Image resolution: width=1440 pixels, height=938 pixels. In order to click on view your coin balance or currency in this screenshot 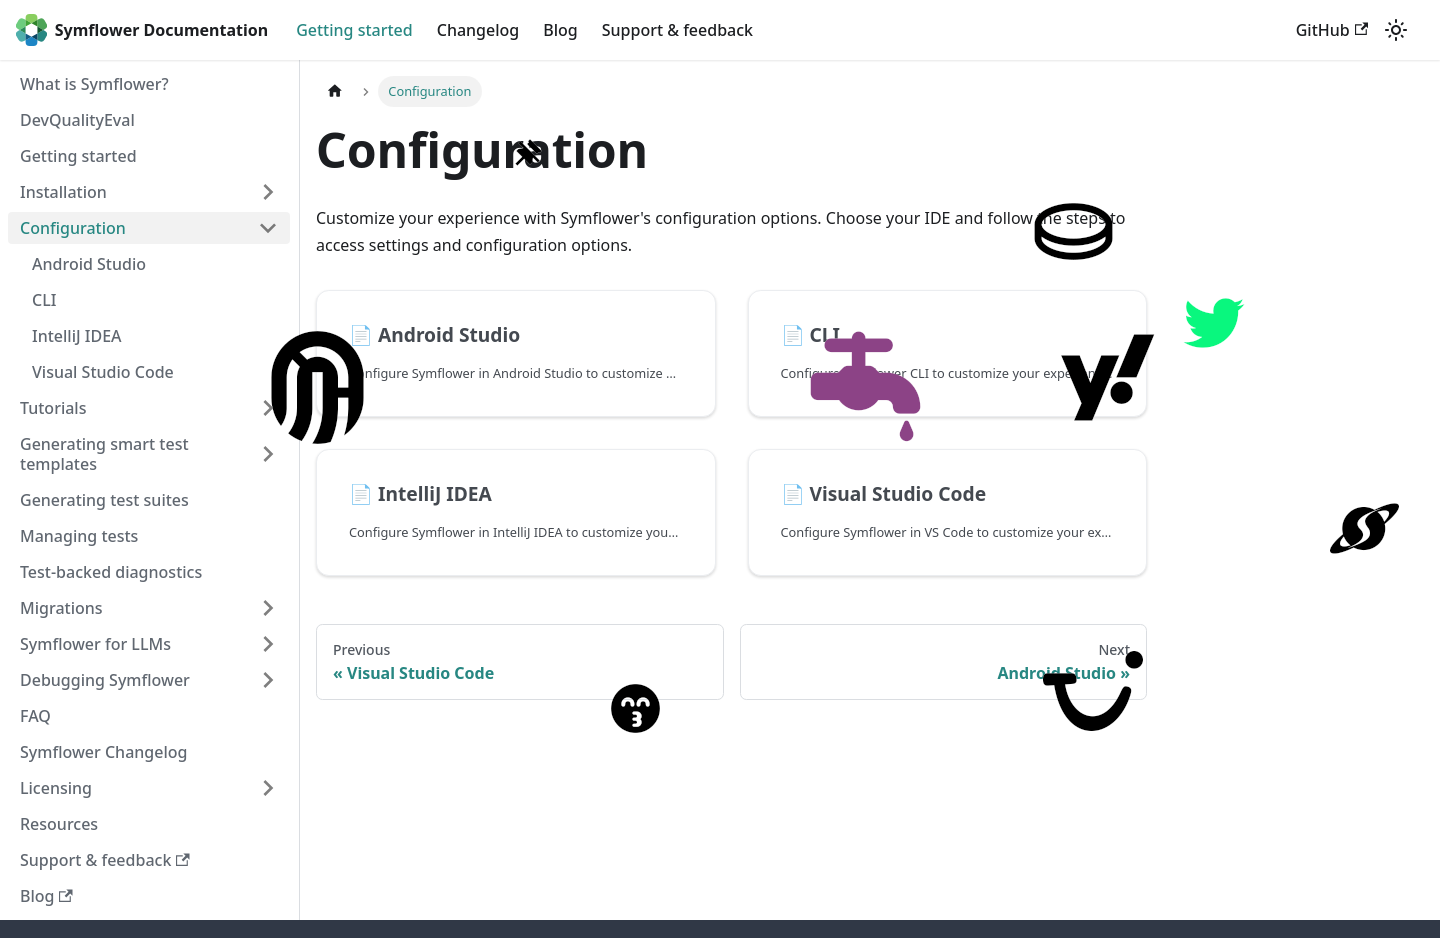, I will do `click(1073, 231)`.